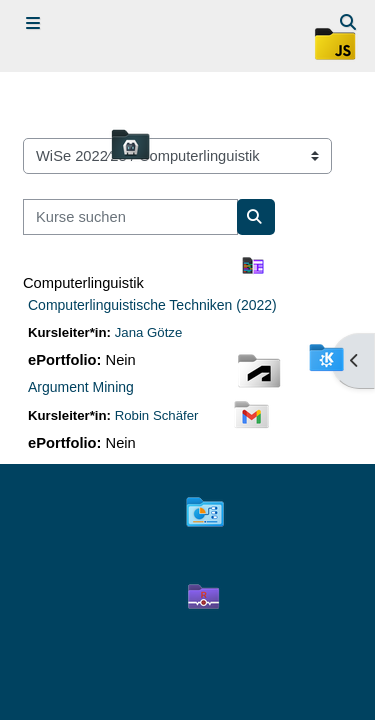  Describe the element at coordinates (326, 358) in the screenshot. I see `open kde application files folder` at that location.